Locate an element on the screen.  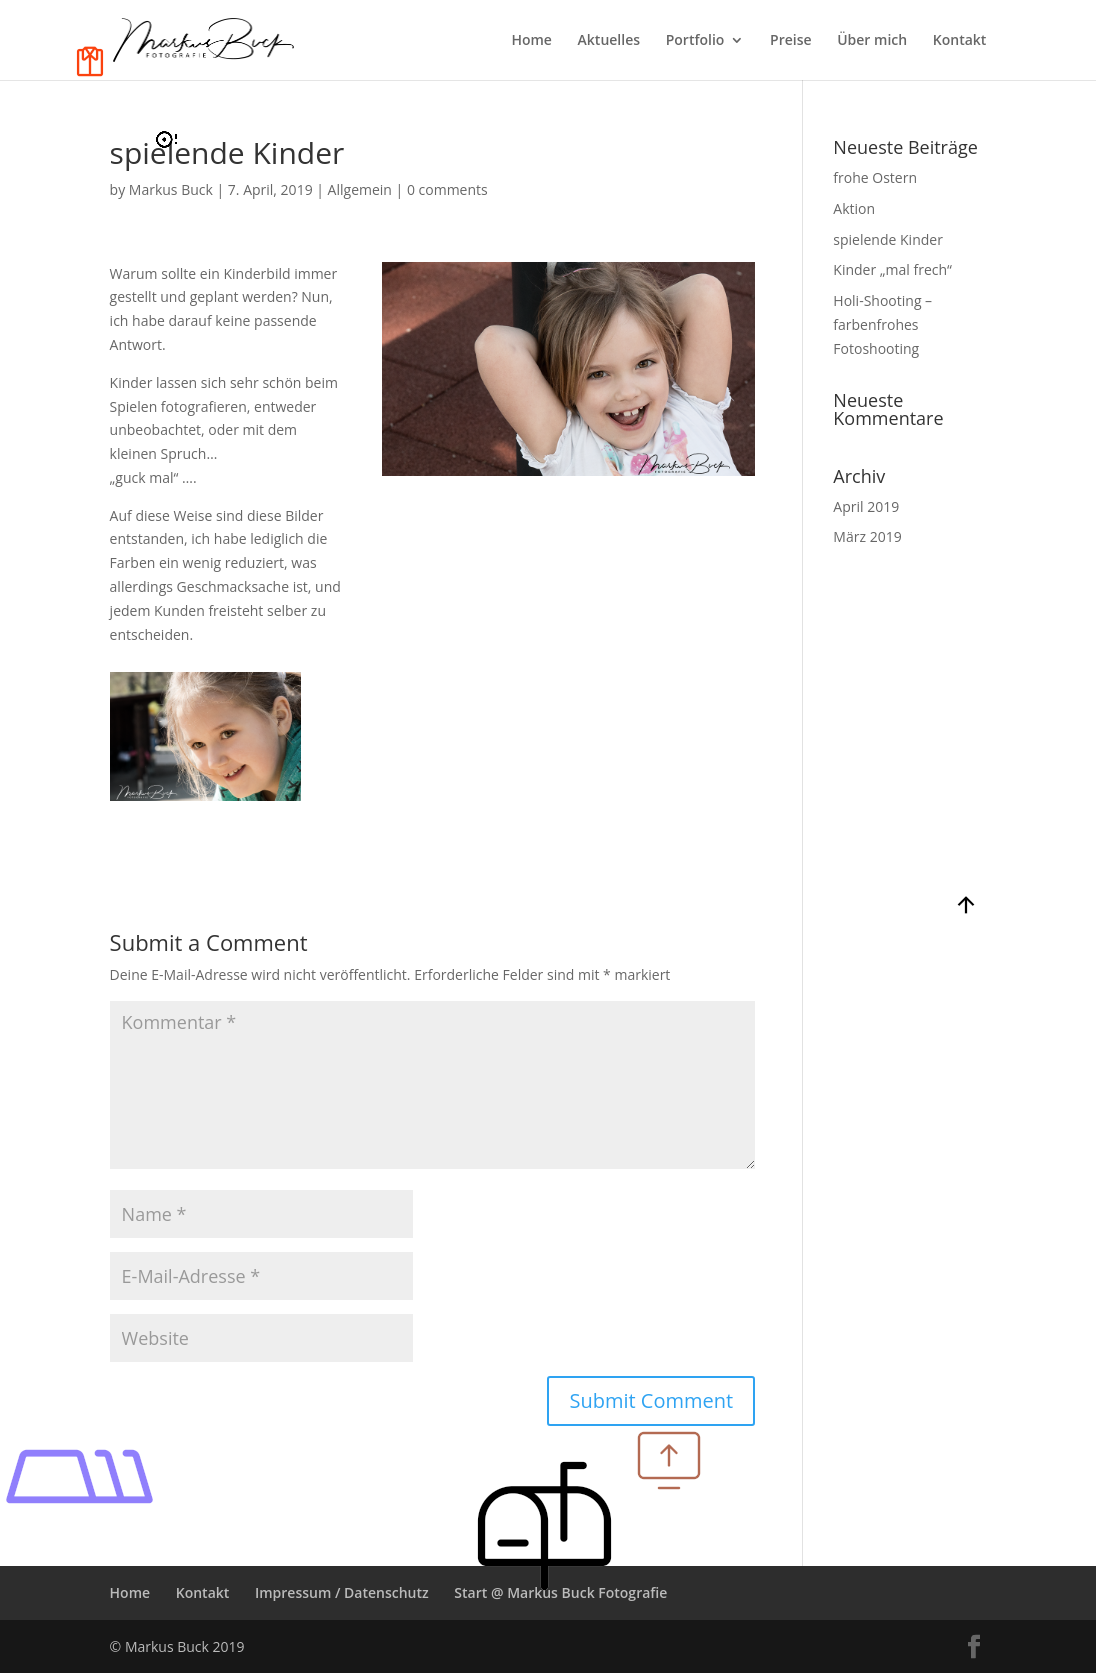
view clothing or apparel items is located at coordinates (90, 62).